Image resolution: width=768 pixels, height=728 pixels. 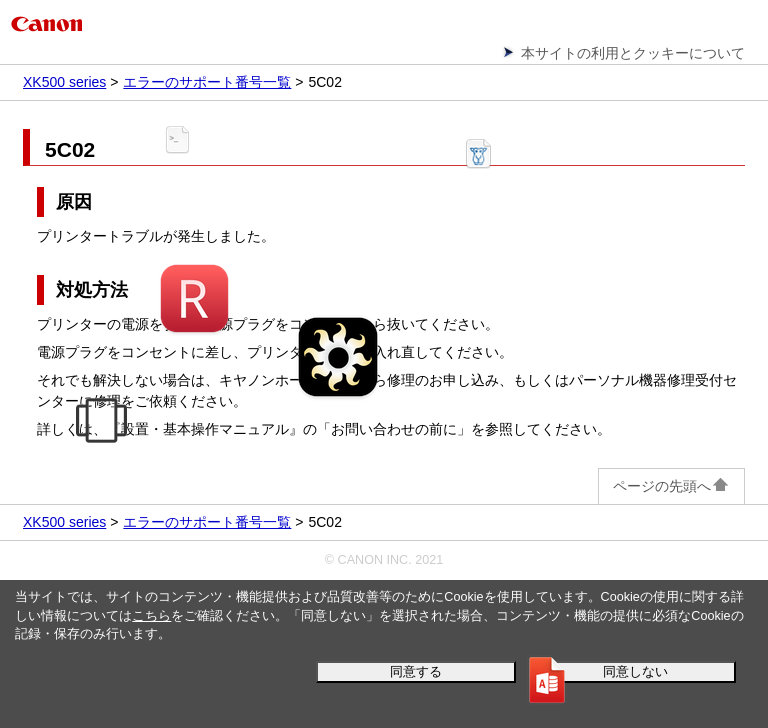 I want to click on access multitasking or window management settings, so click(x=101, y=420).